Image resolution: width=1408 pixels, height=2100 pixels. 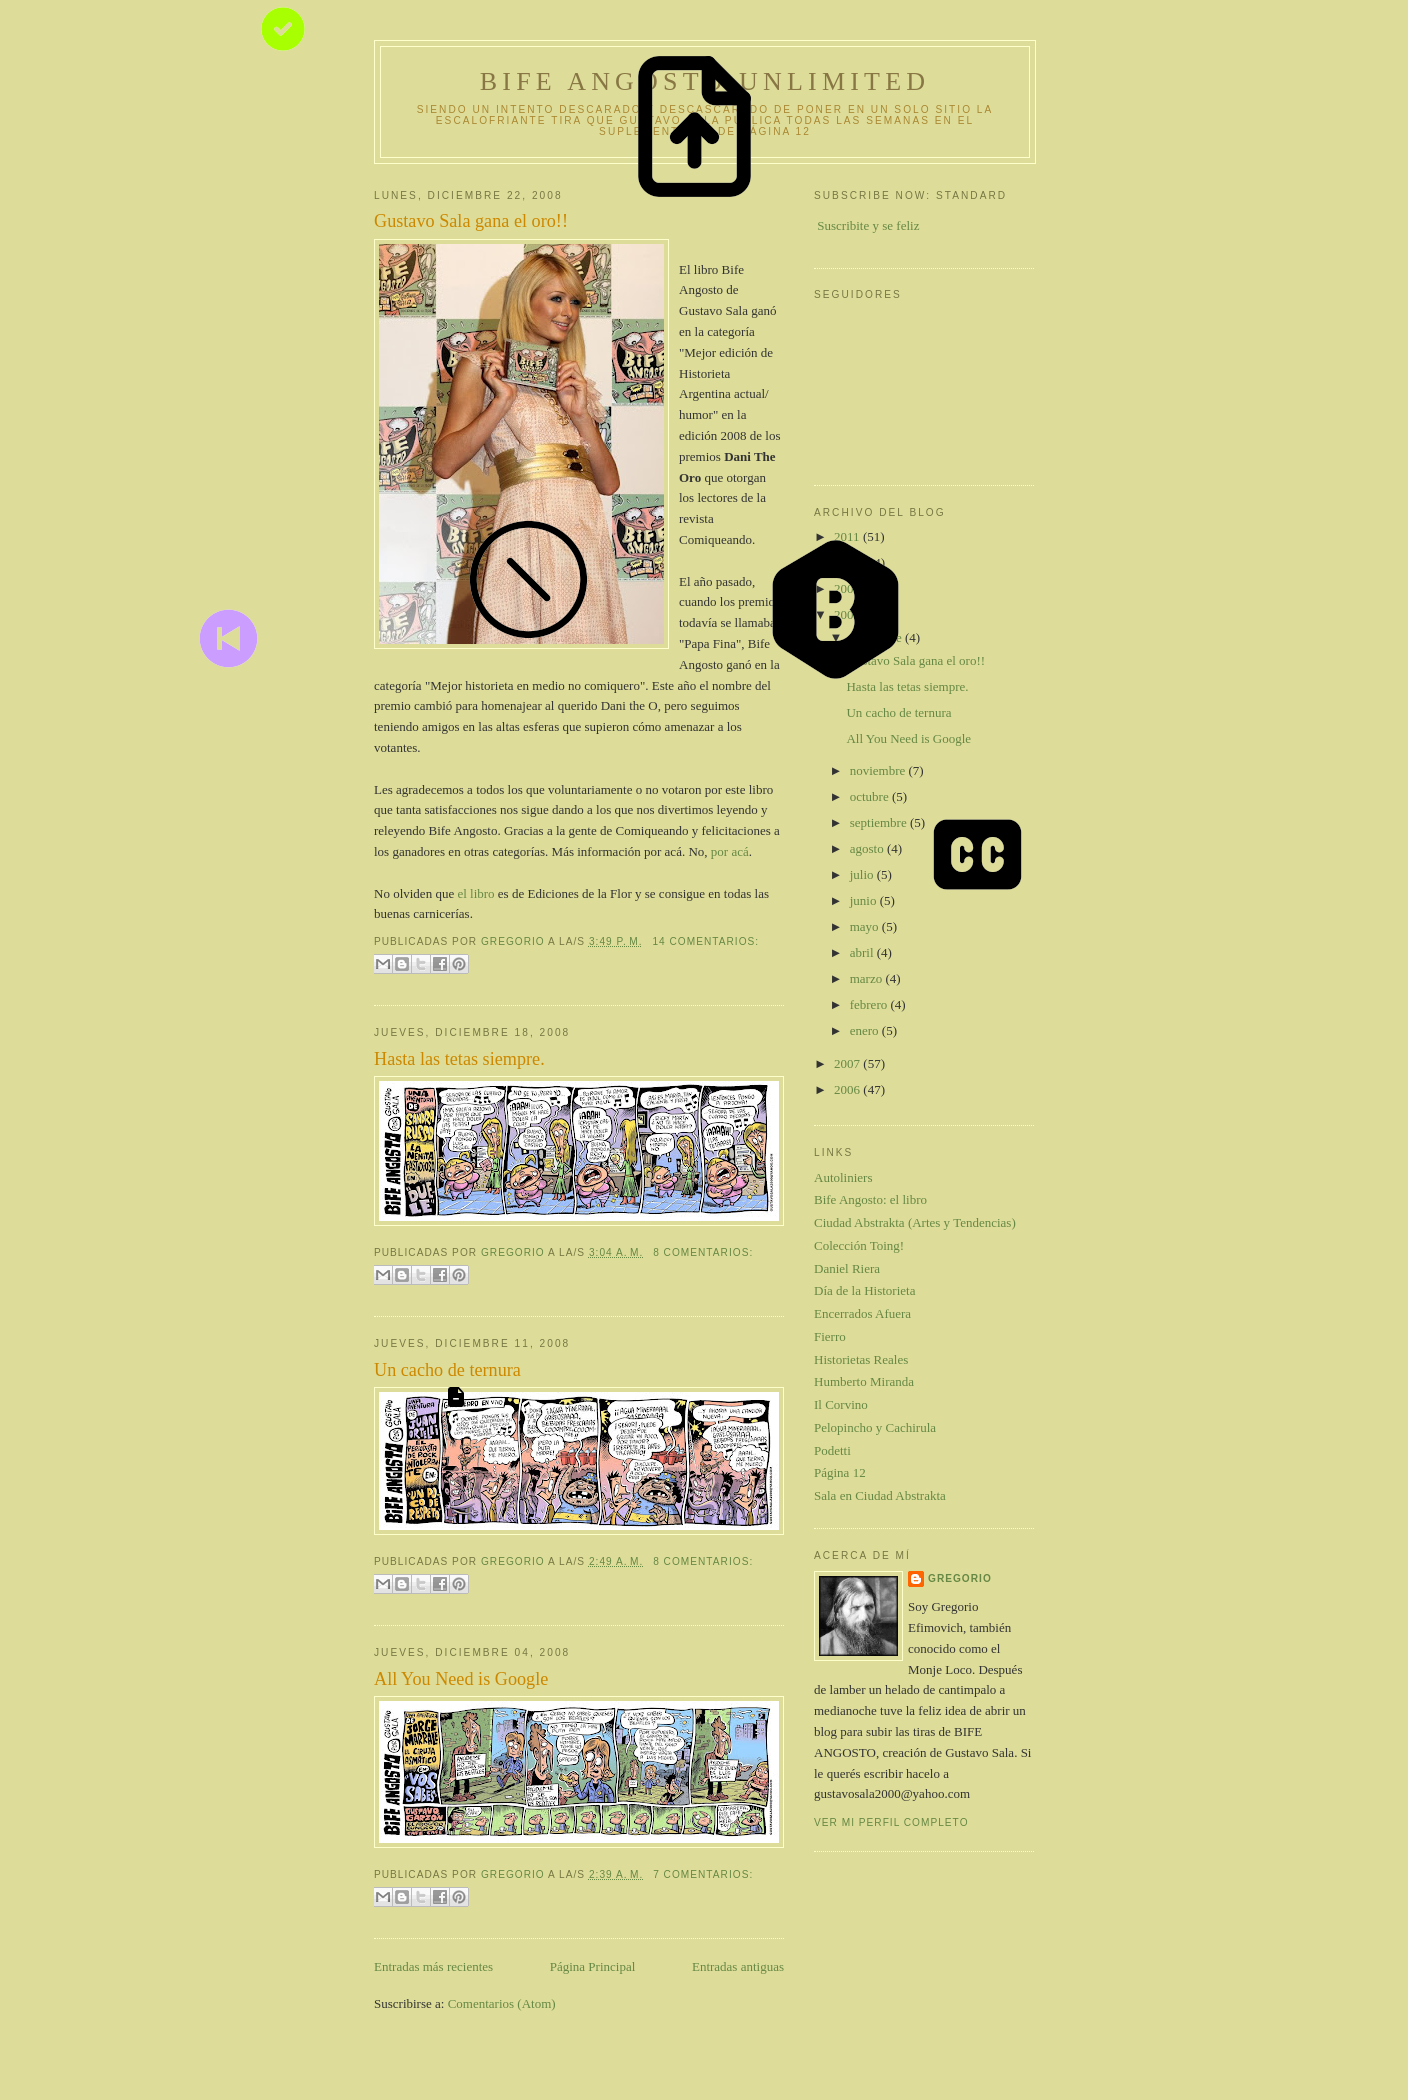 I want to click on indicates bold text formatting option, so click(x=835, y=609).